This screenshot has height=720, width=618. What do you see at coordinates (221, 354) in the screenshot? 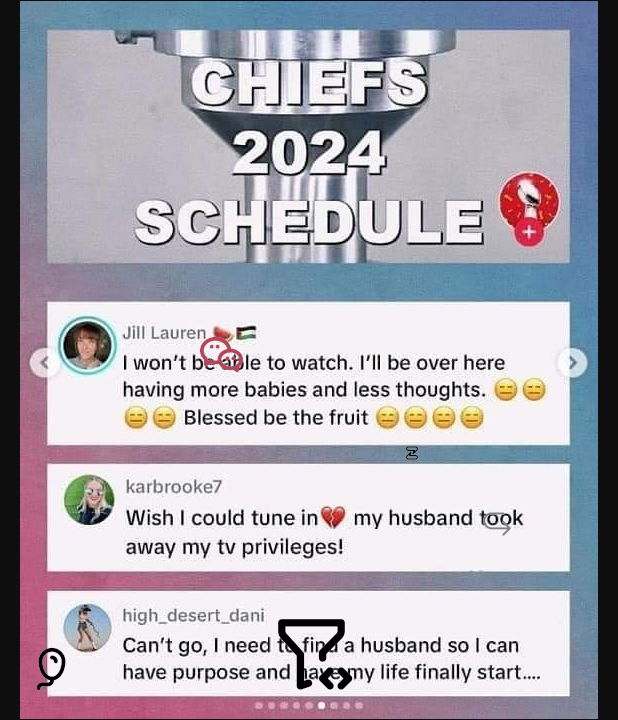
I see `open WeChat messaging app` at bounding box center [221, 354].